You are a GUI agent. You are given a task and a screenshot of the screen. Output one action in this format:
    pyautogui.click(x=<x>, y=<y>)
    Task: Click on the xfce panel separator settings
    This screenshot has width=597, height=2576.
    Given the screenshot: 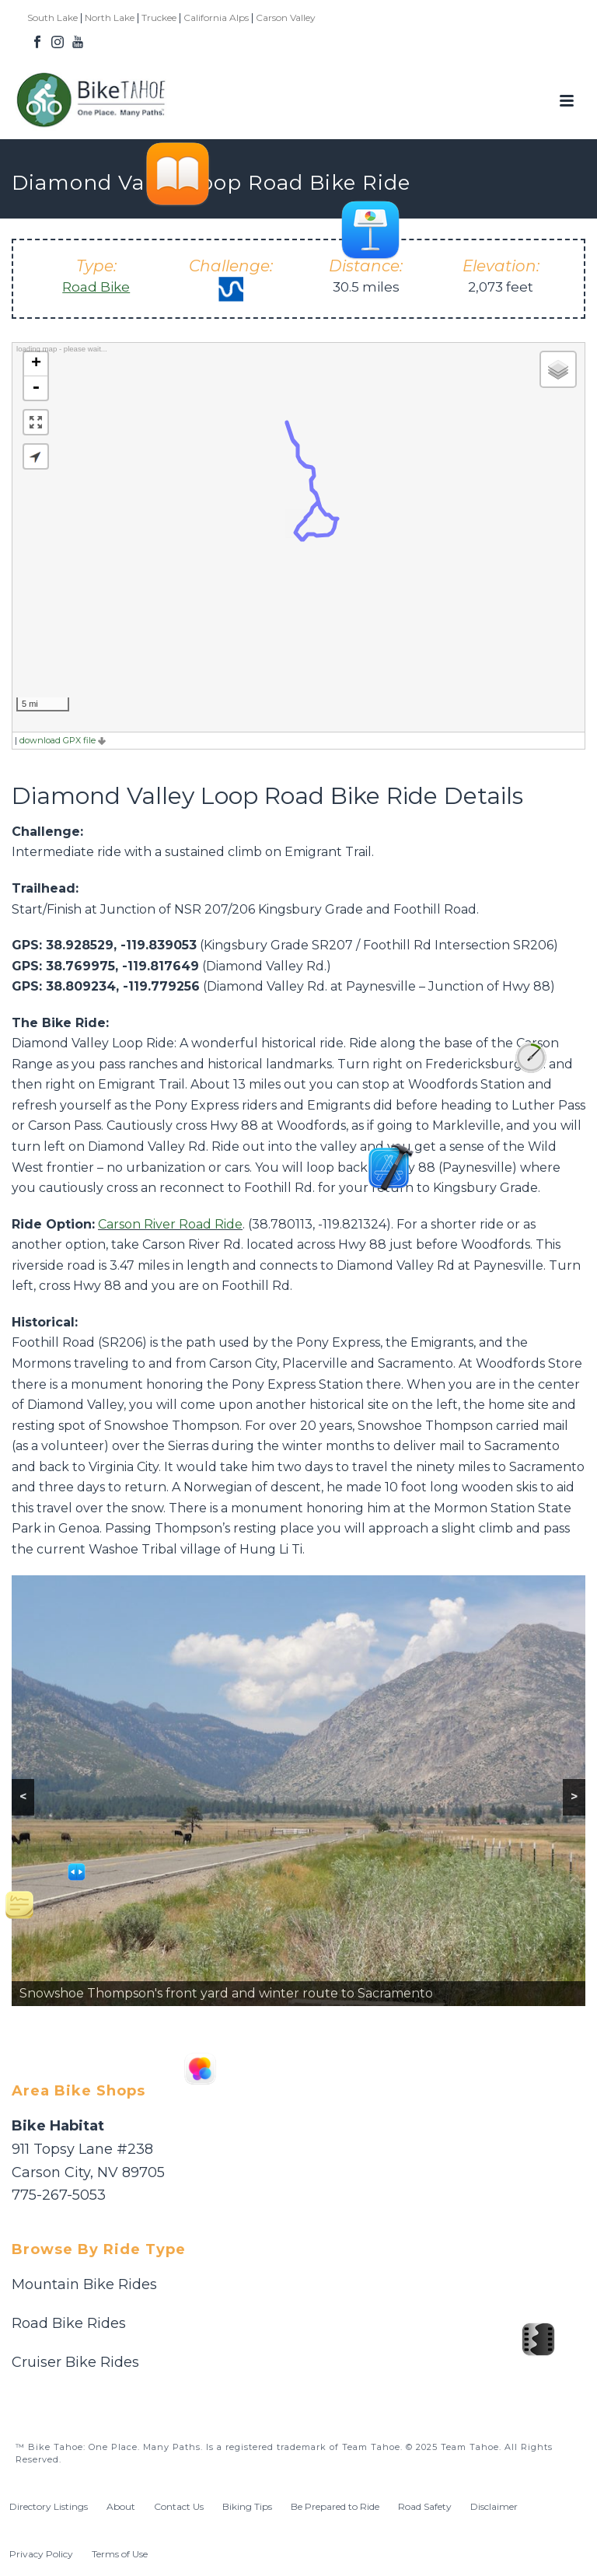 What is the action you would take?
    pyautogui.click(x=76, y=1872)
    